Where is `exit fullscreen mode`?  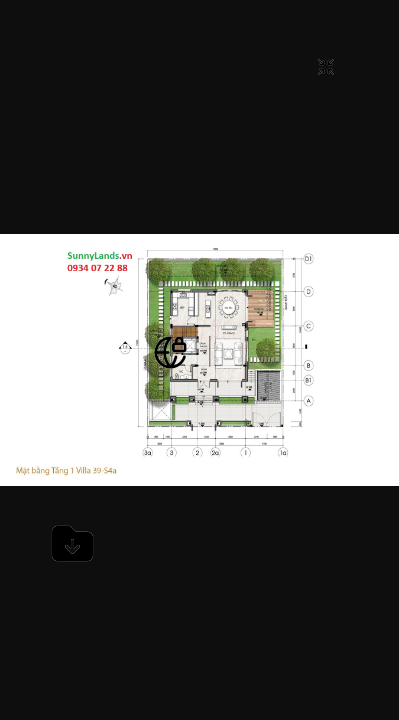 exit fullscreen mode is located at coordinates (326, 67).